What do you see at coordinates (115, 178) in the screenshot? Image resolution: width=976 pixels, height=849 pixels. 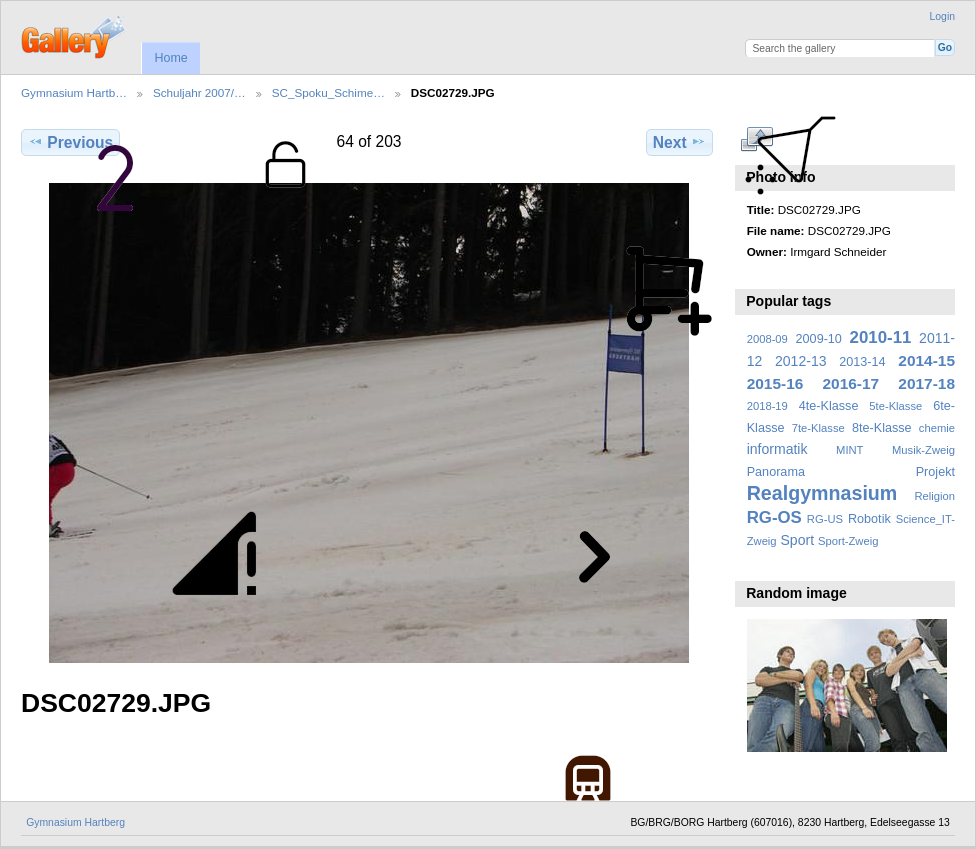 I see `indicates step two in a sequence or process` at bounding box center [115, 178].